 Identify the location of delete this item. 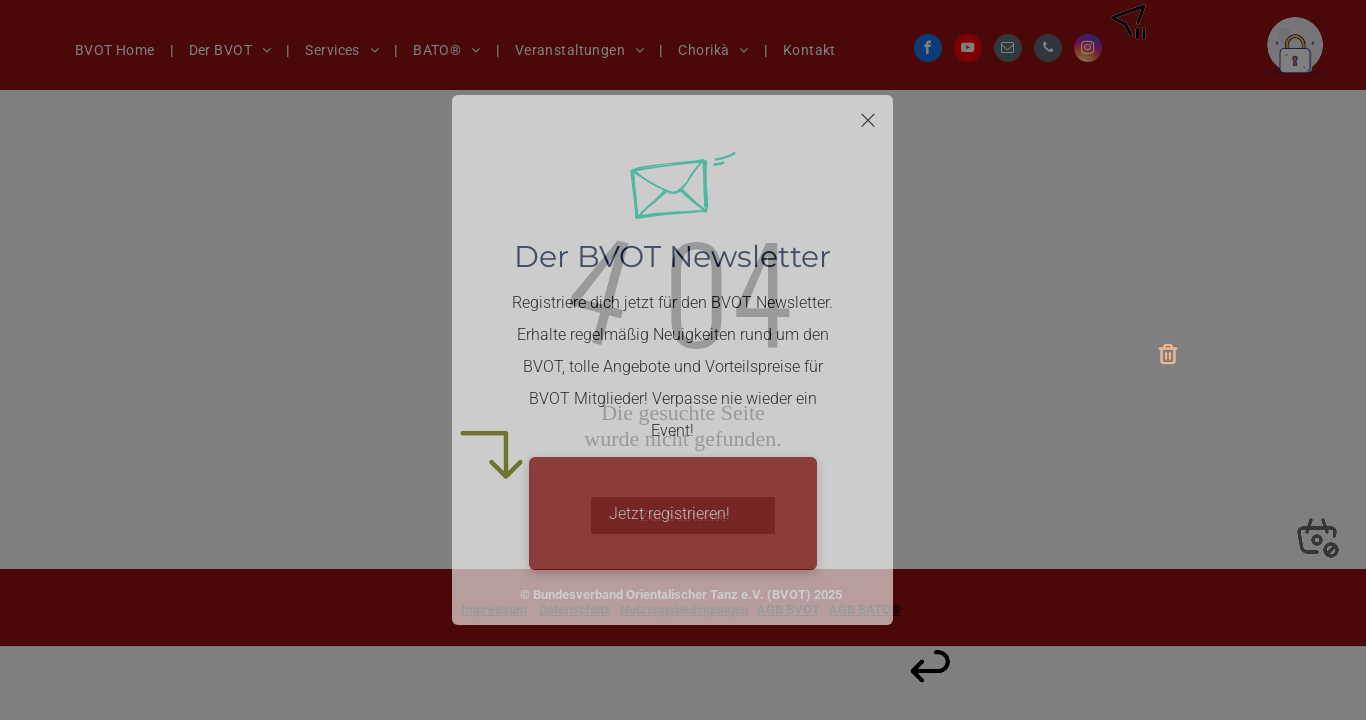
(1168, 354).